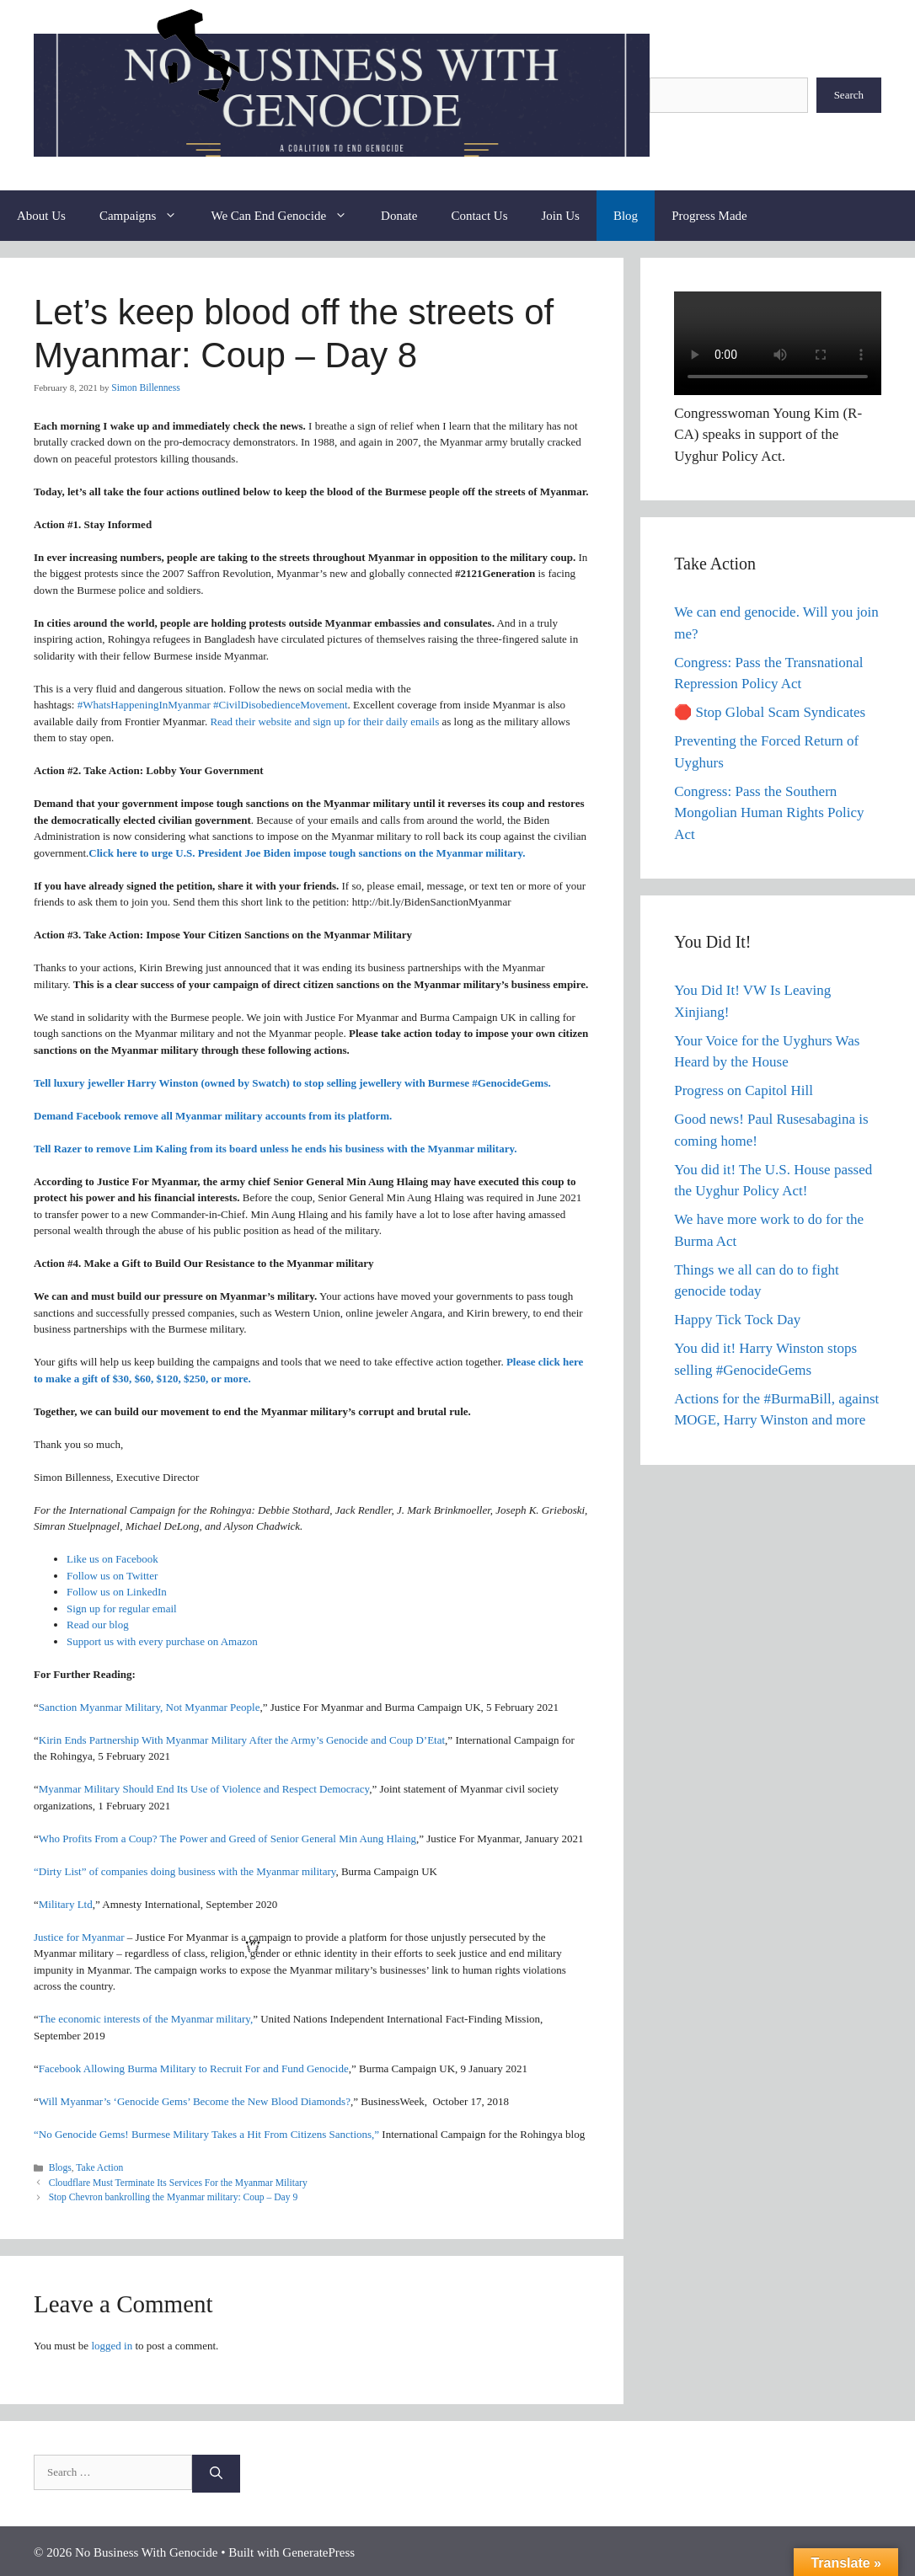 The image size is (915, 2576). What do you see at coordinates (253, 1946) in the screenshot?
I see `indicates electrical discharge or power surge` at bounding box center [253, 1946].